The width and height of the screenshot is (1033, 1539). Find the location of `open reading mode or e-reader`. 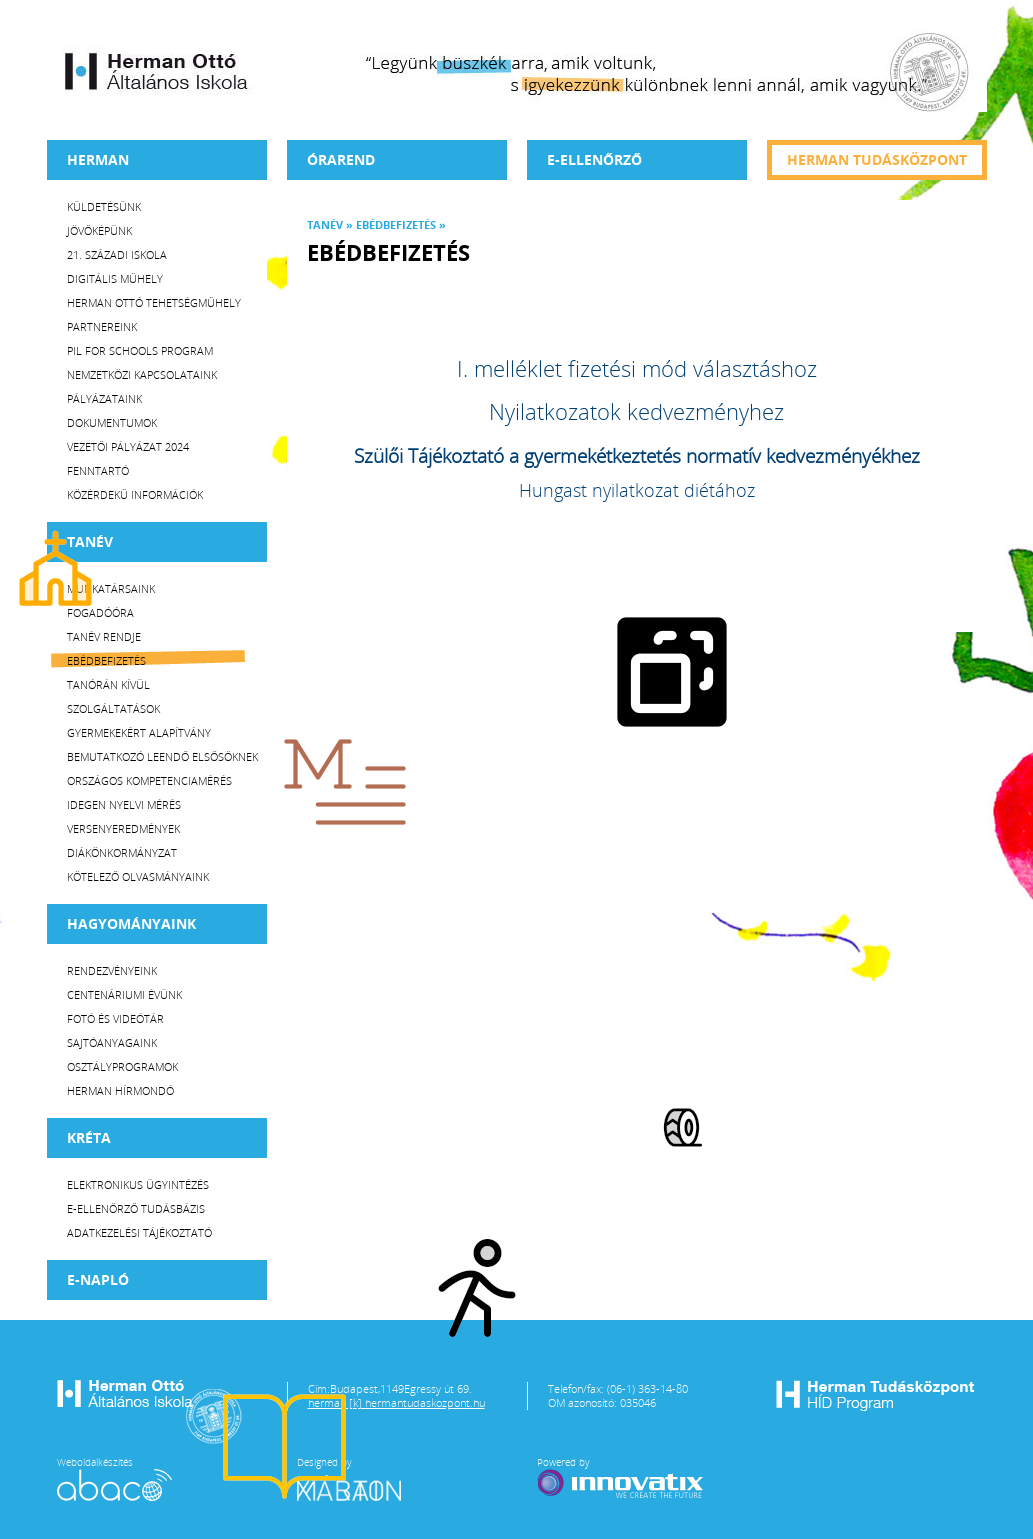

open reading mode or e-reader is located at coordinates (284, 1437).